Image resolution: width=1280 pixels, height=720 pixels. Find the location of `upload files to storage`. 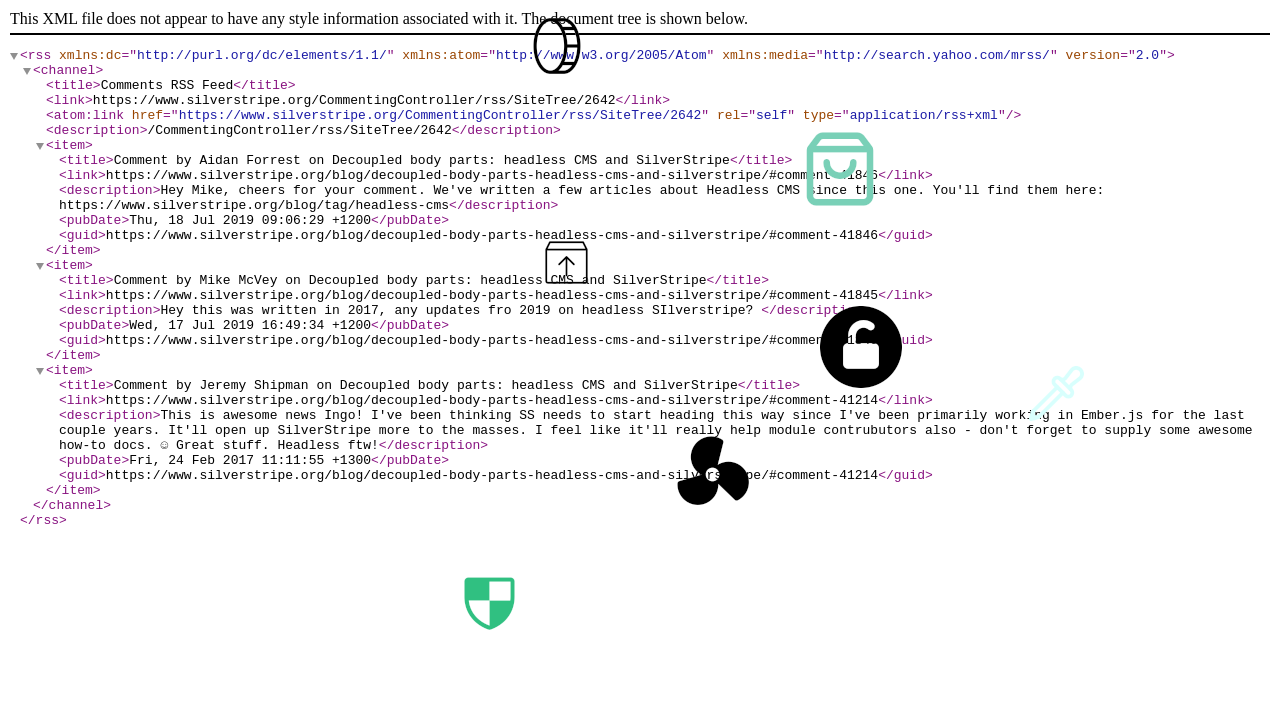

upload files to storage is located at coordinates (566, 262).